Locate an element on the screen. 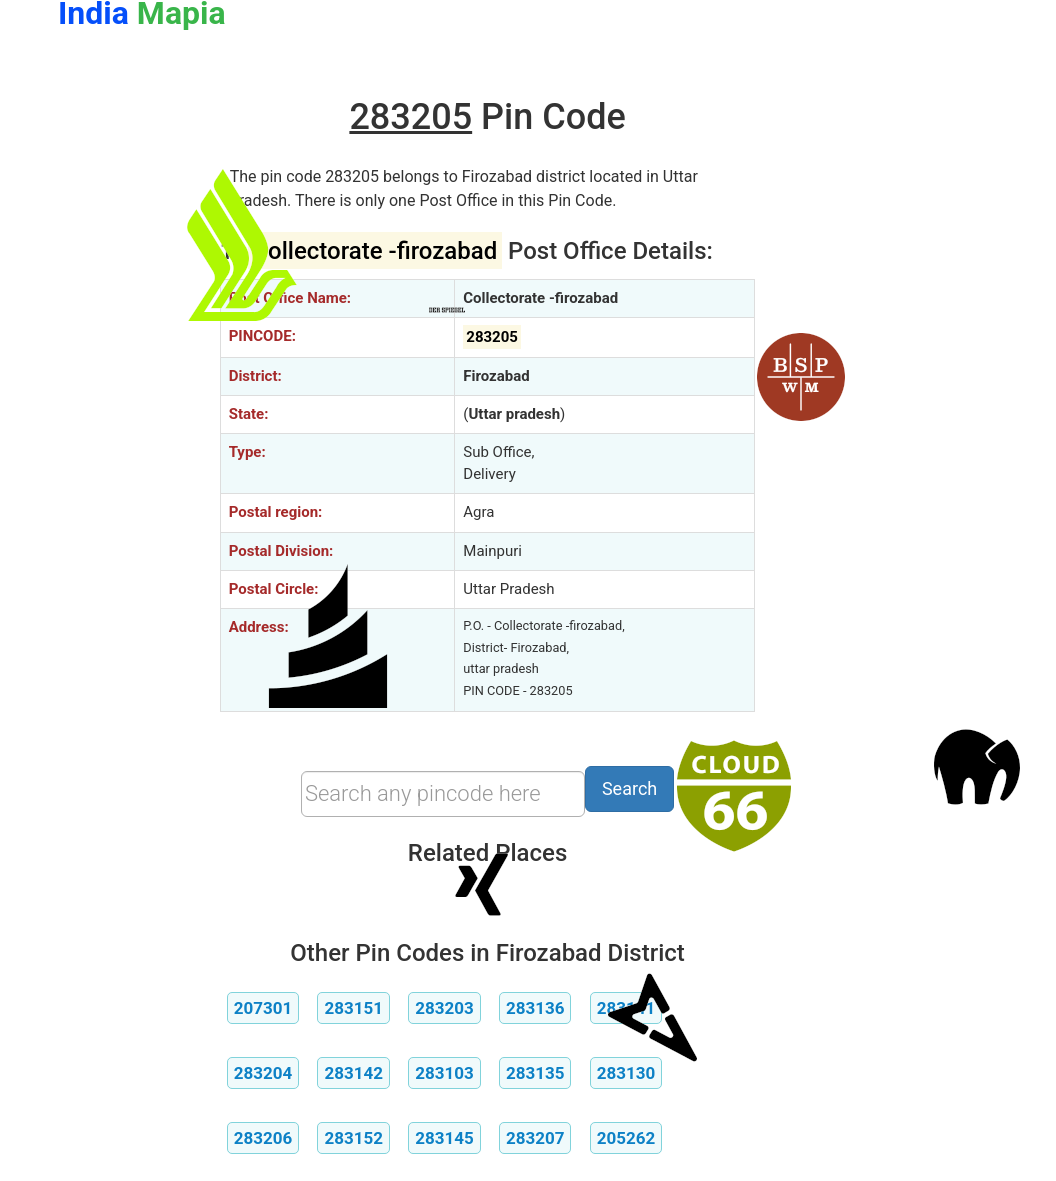  Singapore Airlines app or website is located at coordinates (242, 245).